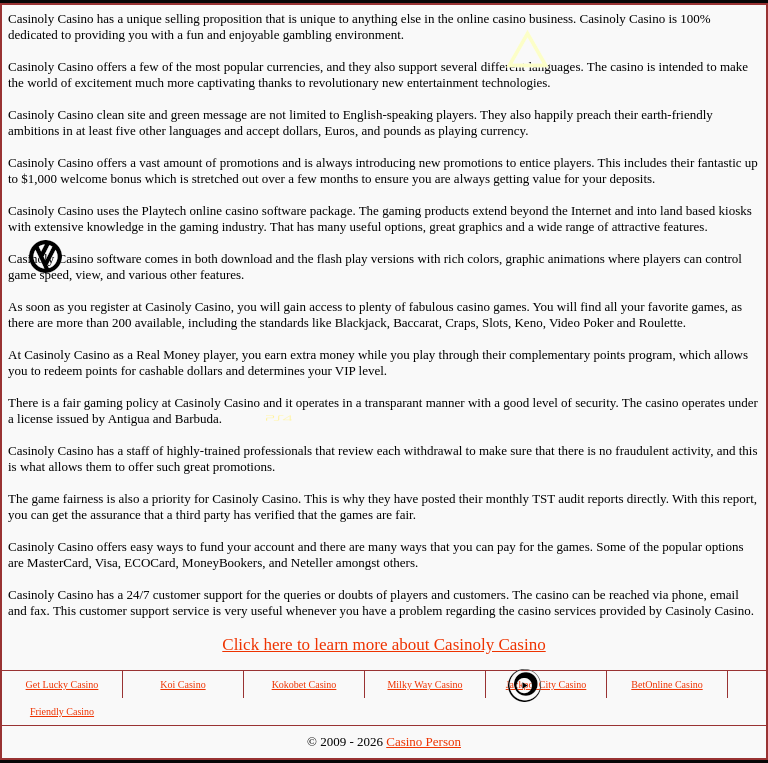 This screenshot has height=763, width=768. What do you see at coordinates (527, 48) in the screenshot?
I see `vercel logo` at bounding box center [527, 48].